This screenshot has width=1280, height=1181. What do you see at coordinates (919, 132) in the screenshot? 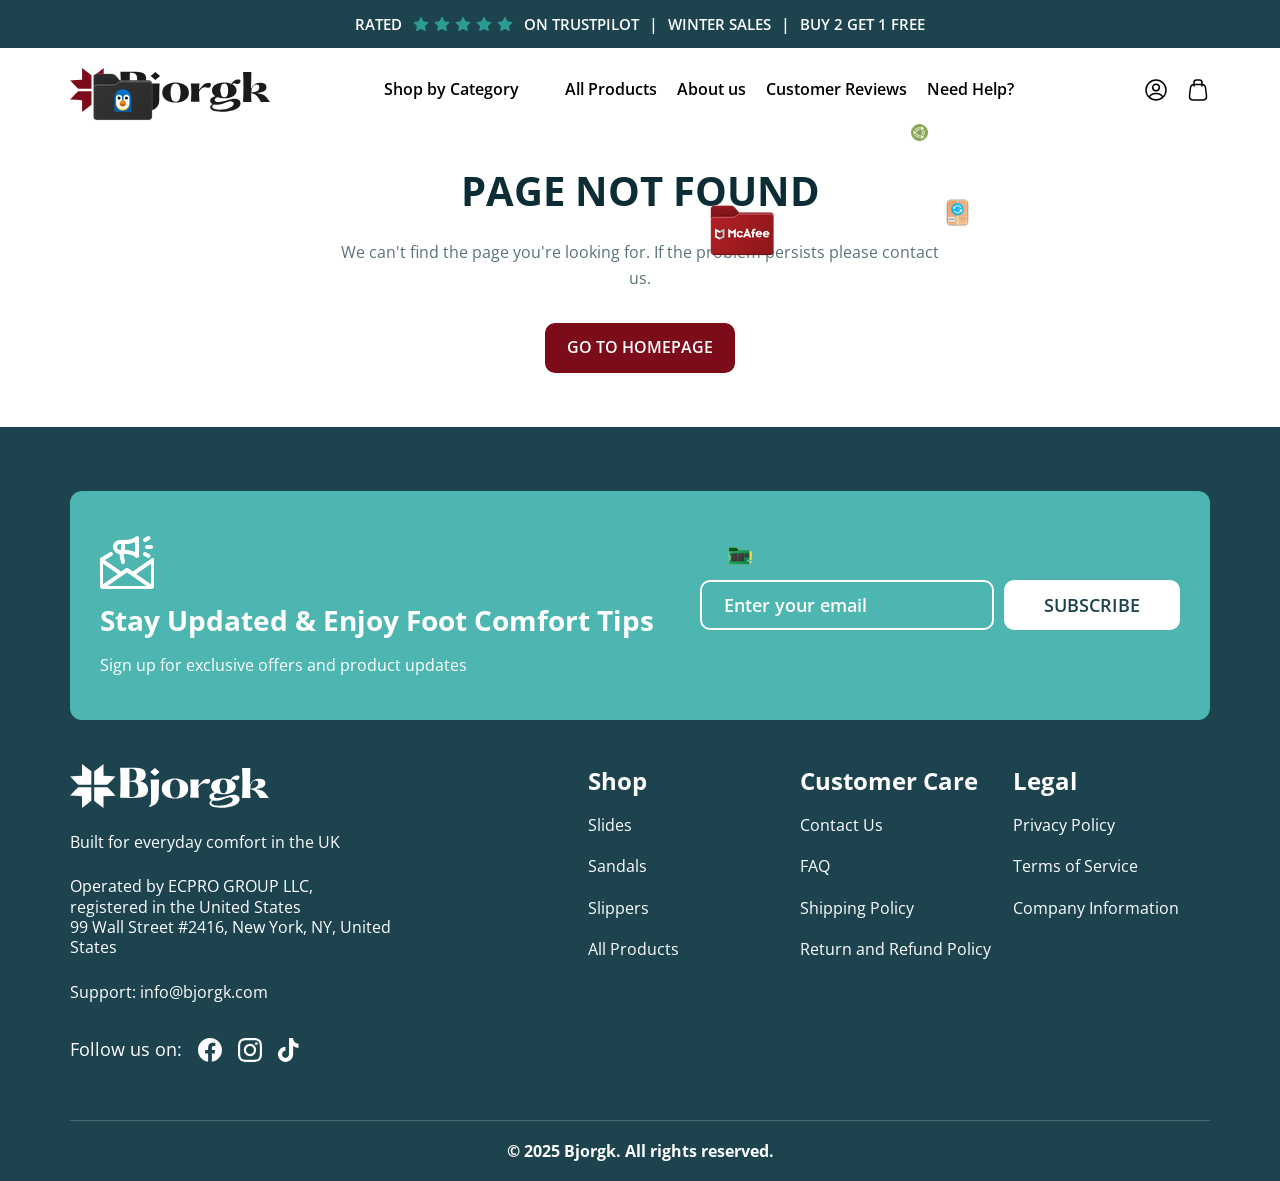
I see `launch the ubuntu mate desktop environment` at bounding box center [919, 132].